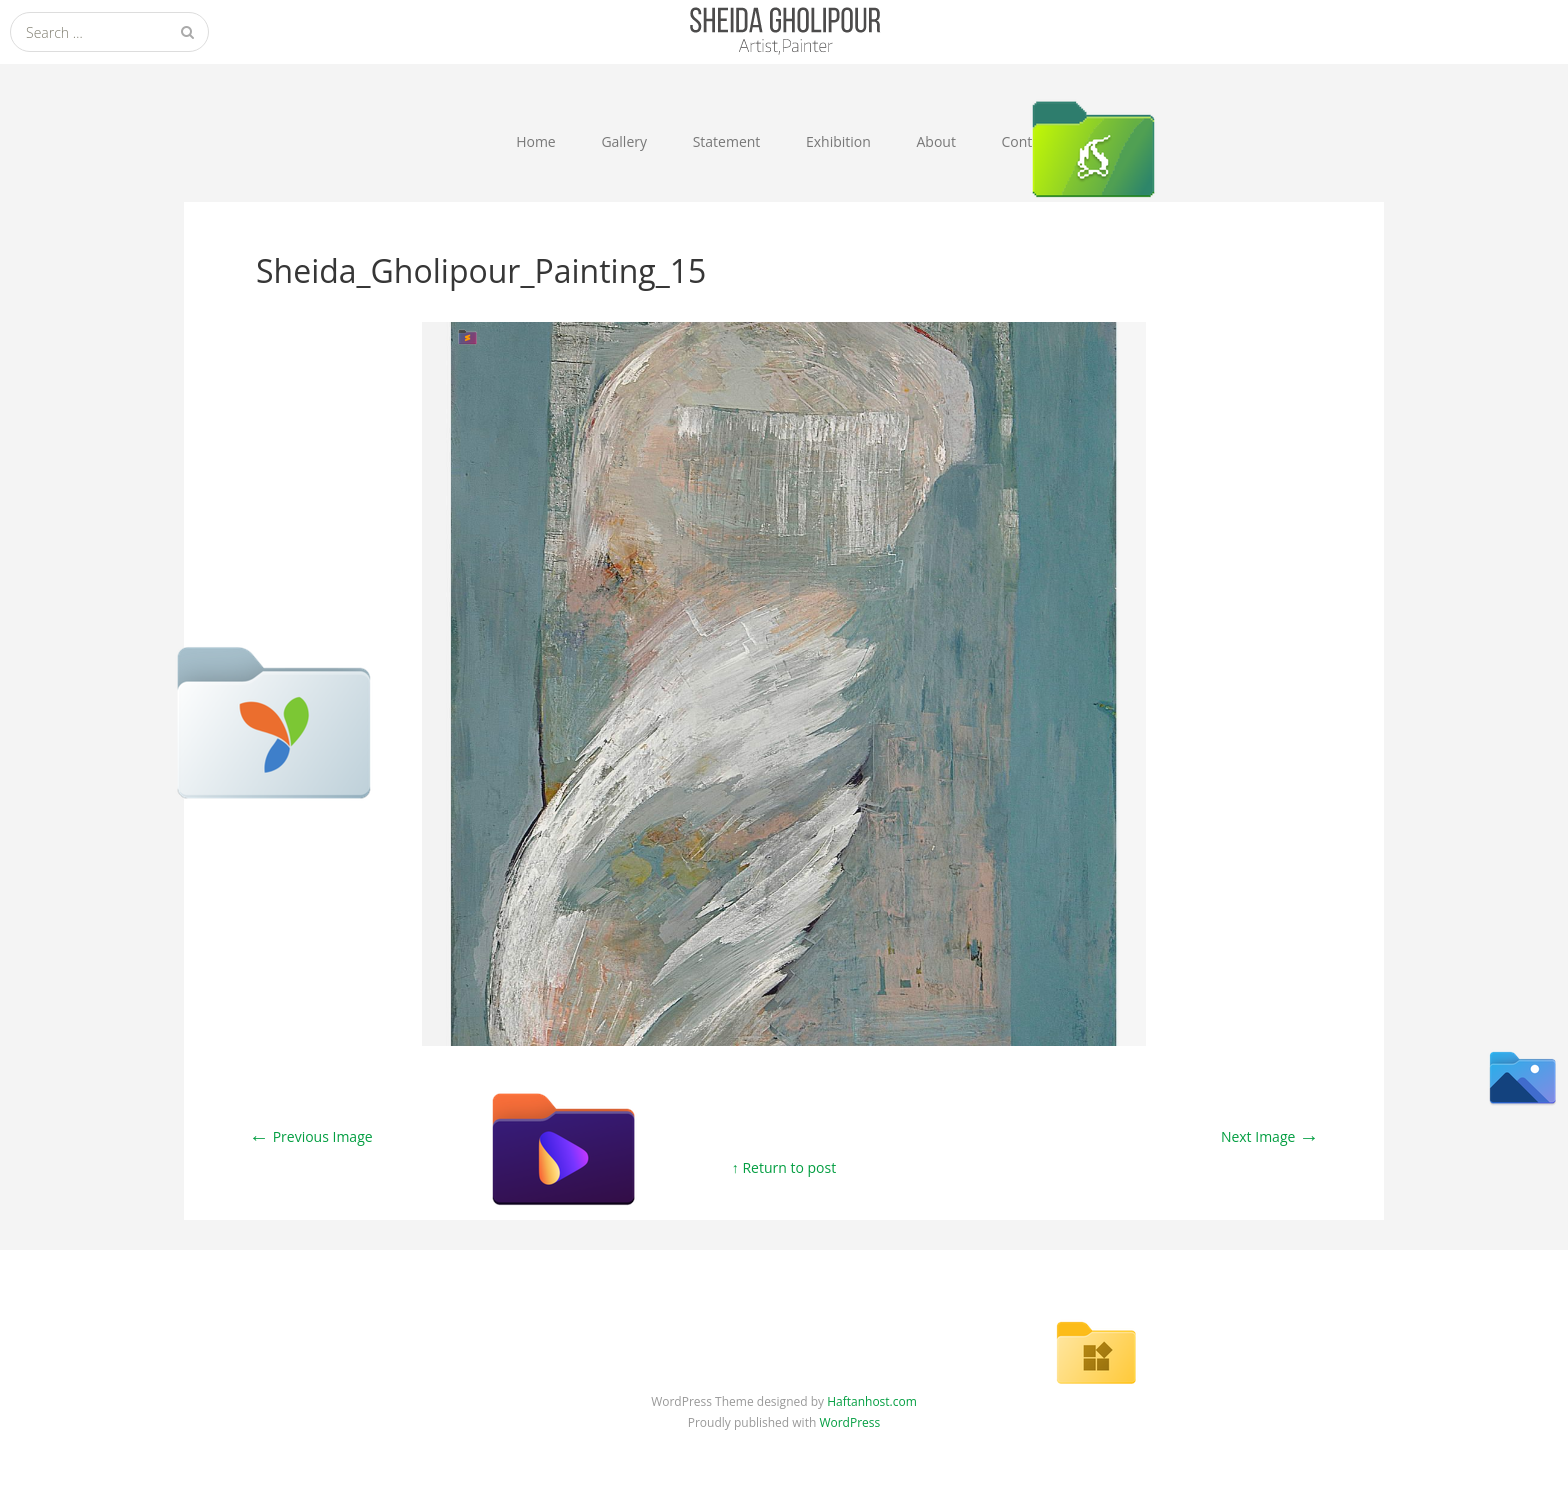 The height and width of the screenshot is (1506, 1568). Describe the element at coordinates (1522, 1079) in the screenshot. I see `open pictures folder` at that location.